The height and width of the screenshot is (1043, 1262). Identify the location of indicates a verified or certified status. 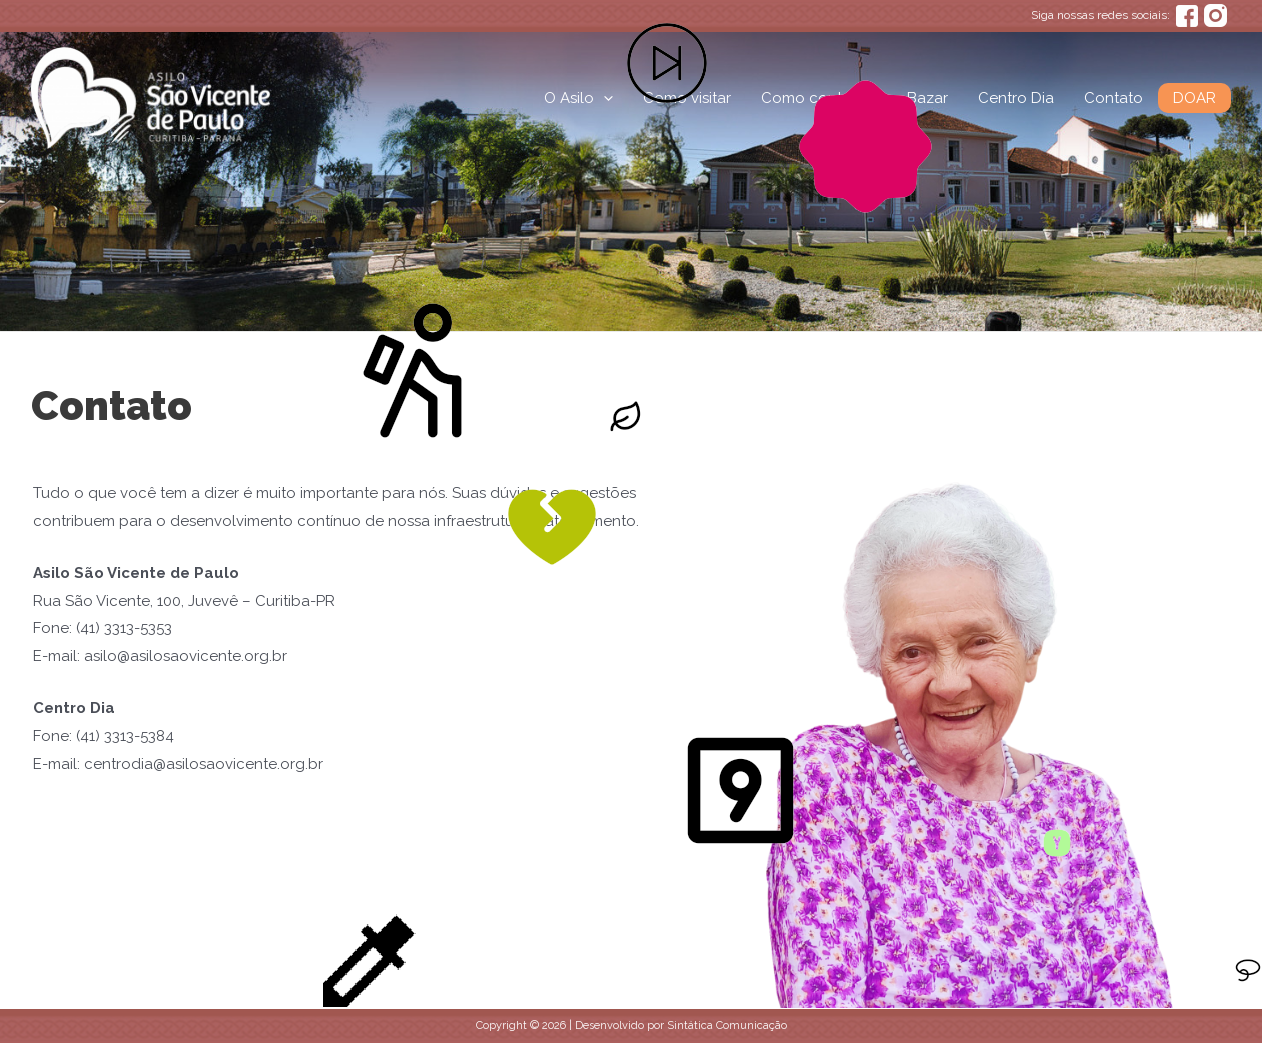
(865, 146).